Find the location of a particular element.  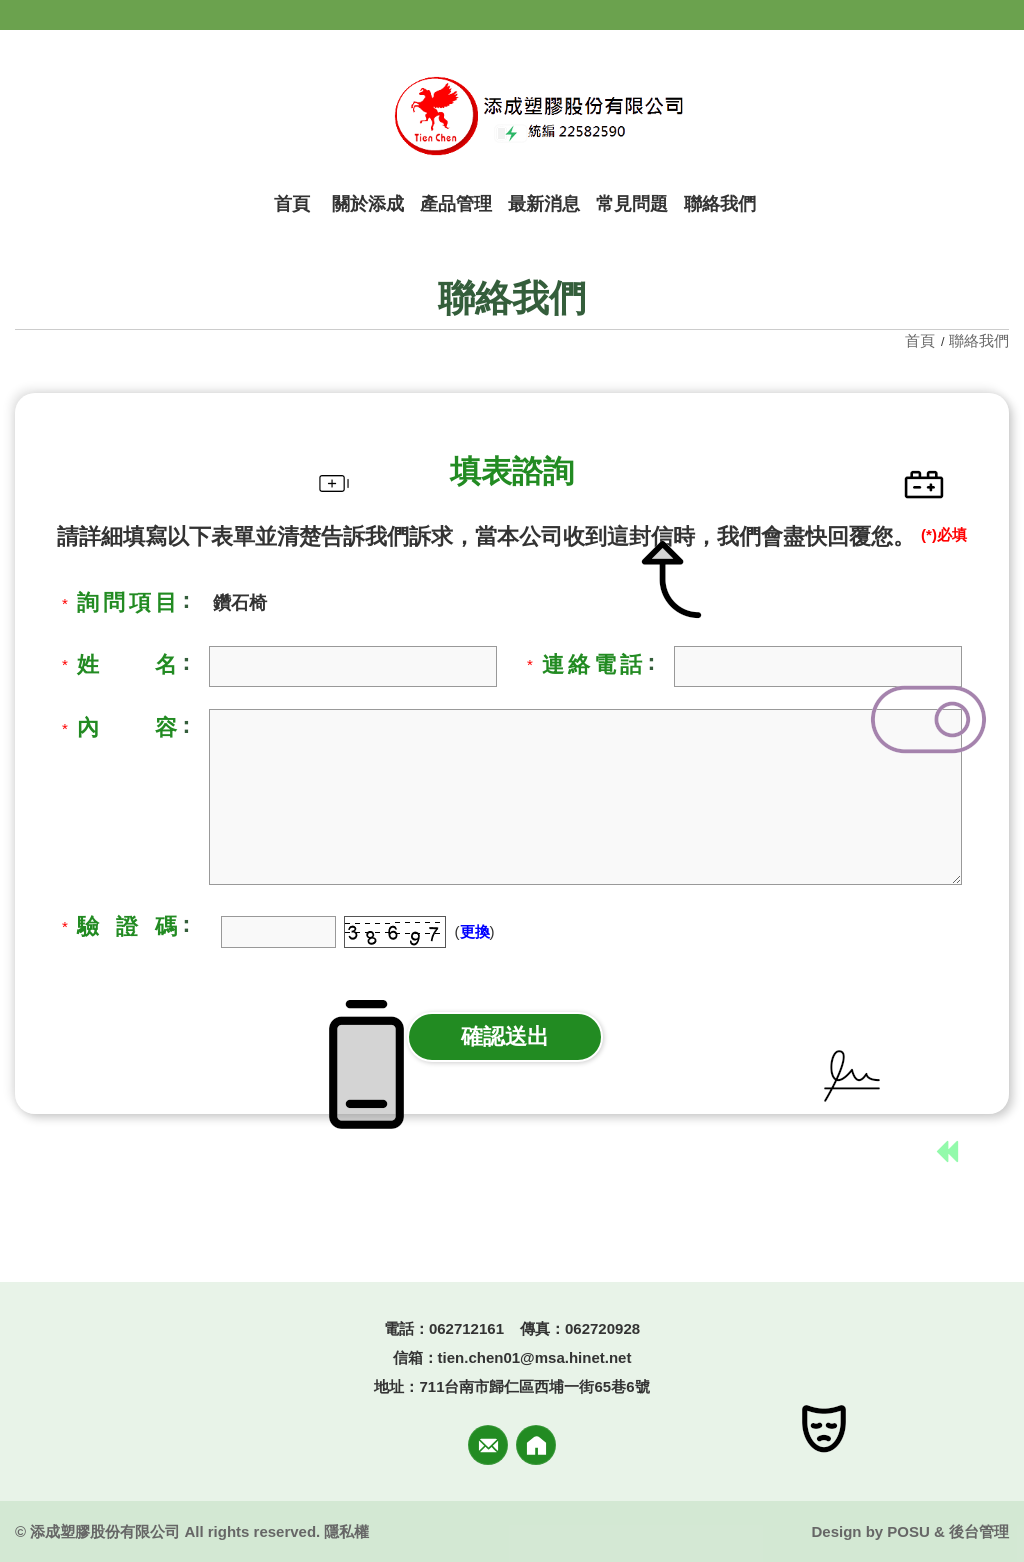

indicates low battery level is located at coordinates (366, 1066).